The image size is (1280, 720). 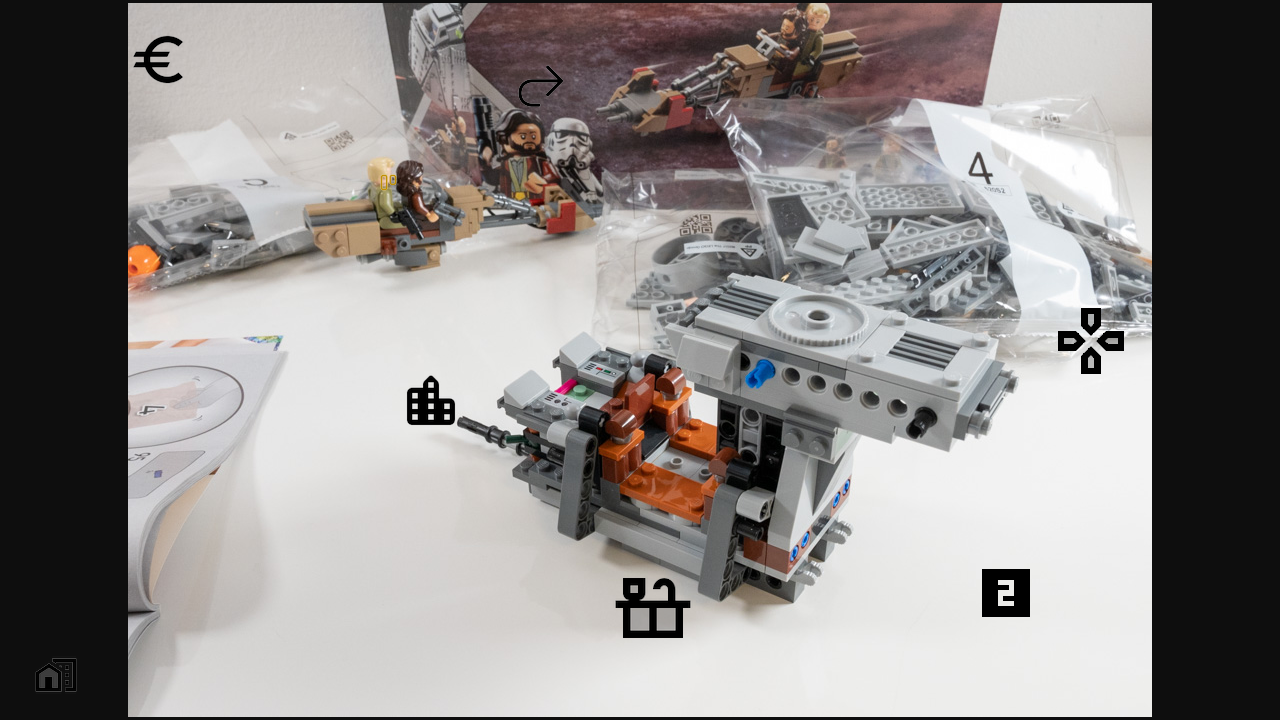 I want to click on select option number two, so click(x=1006, y=593).